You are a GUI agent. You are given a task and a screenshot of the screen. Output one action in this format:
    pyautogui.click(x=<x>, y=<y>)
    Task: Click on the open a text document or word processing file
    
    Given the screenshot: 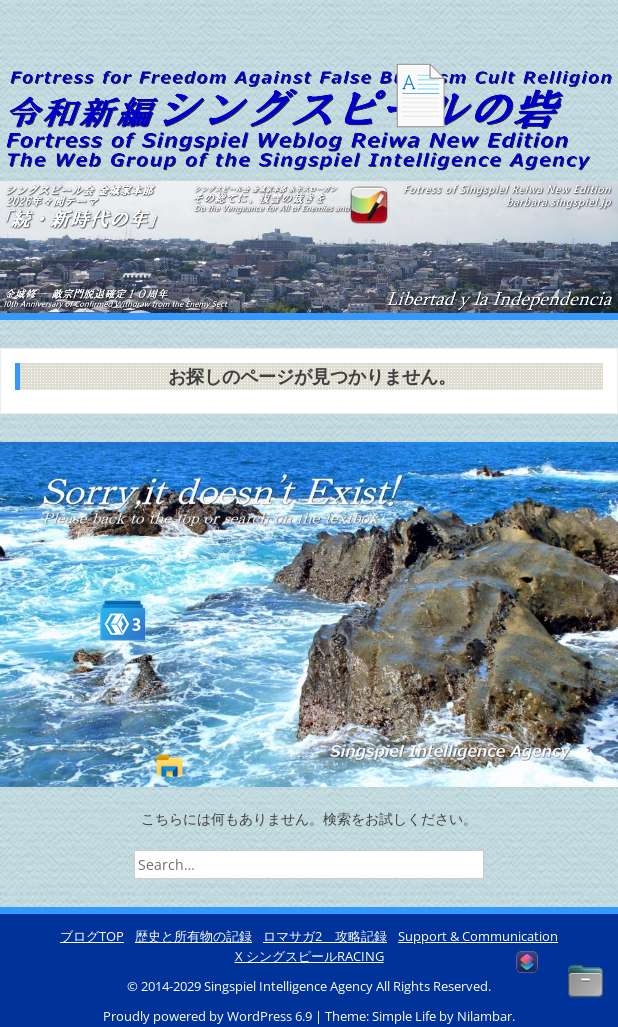 What is the action you would take?
    pyautogui.click(x=420, y=95)
    